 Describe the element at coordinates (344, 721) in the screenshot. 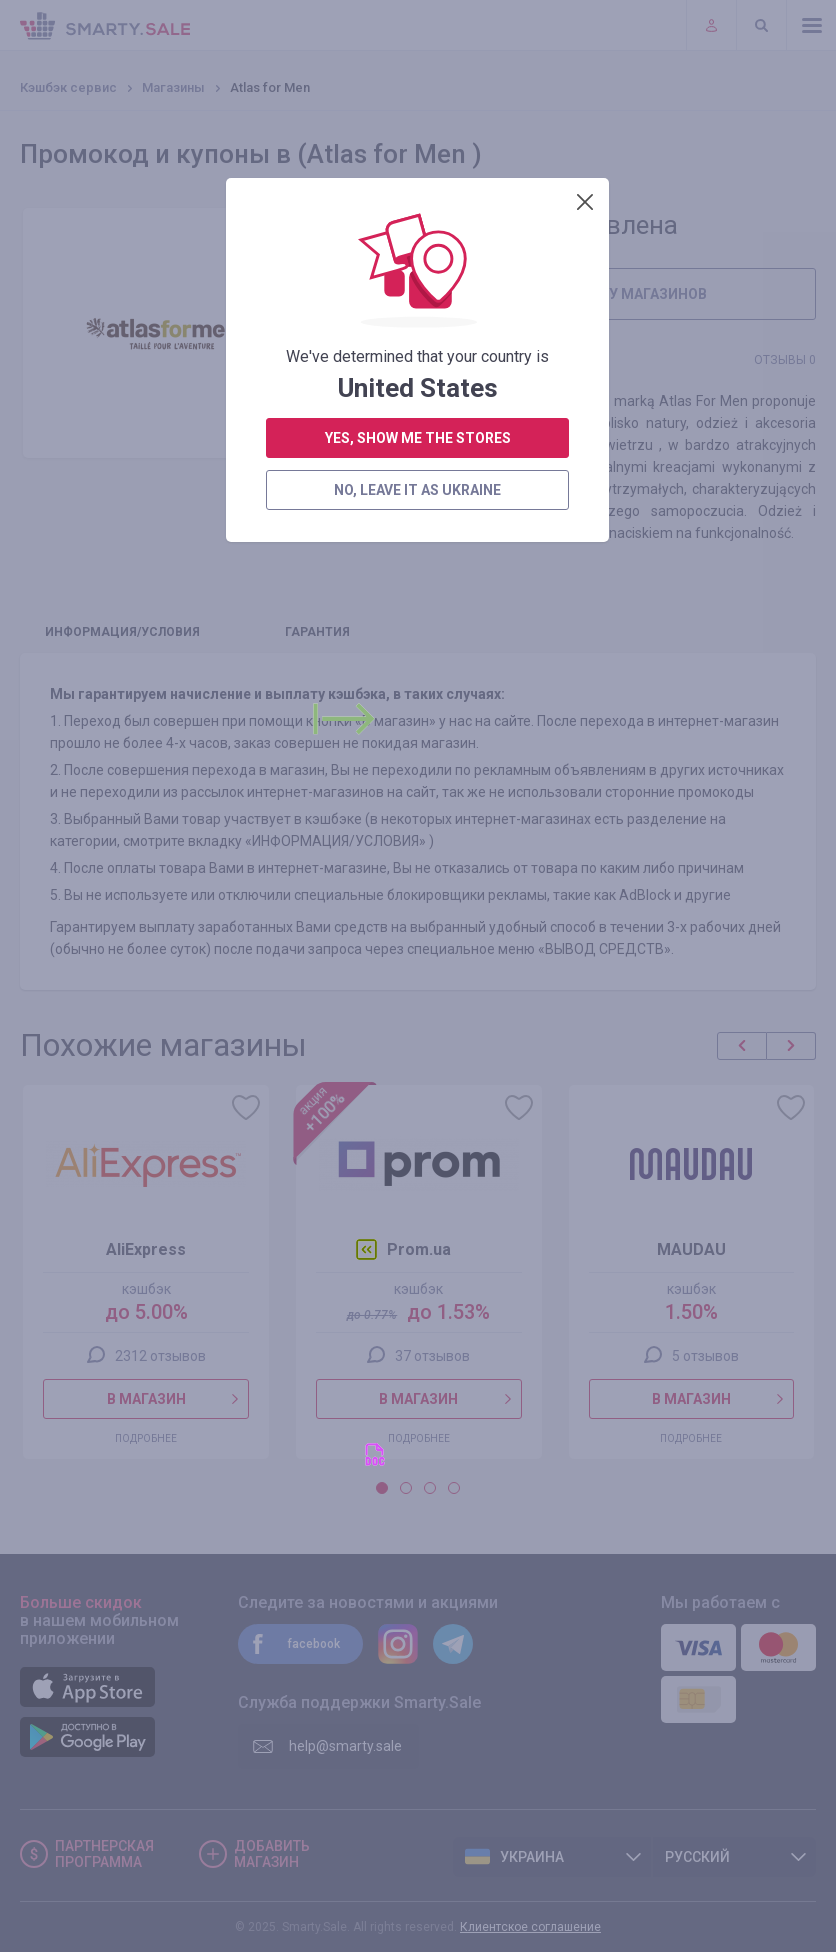

I see `export file or data to external location` at that location.